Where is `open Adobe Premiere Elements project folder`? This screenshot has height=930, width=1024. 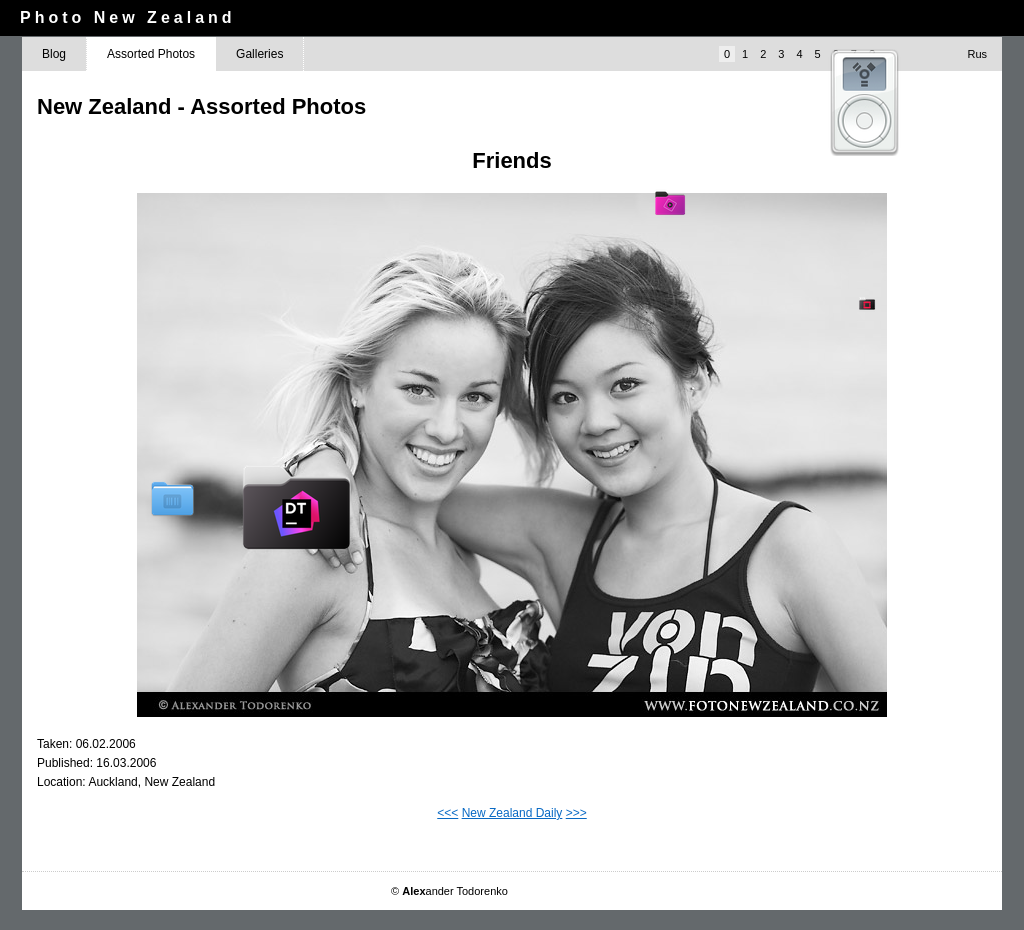 open Adobe Premiere Elements project folder is located at coordinates (670, 204).